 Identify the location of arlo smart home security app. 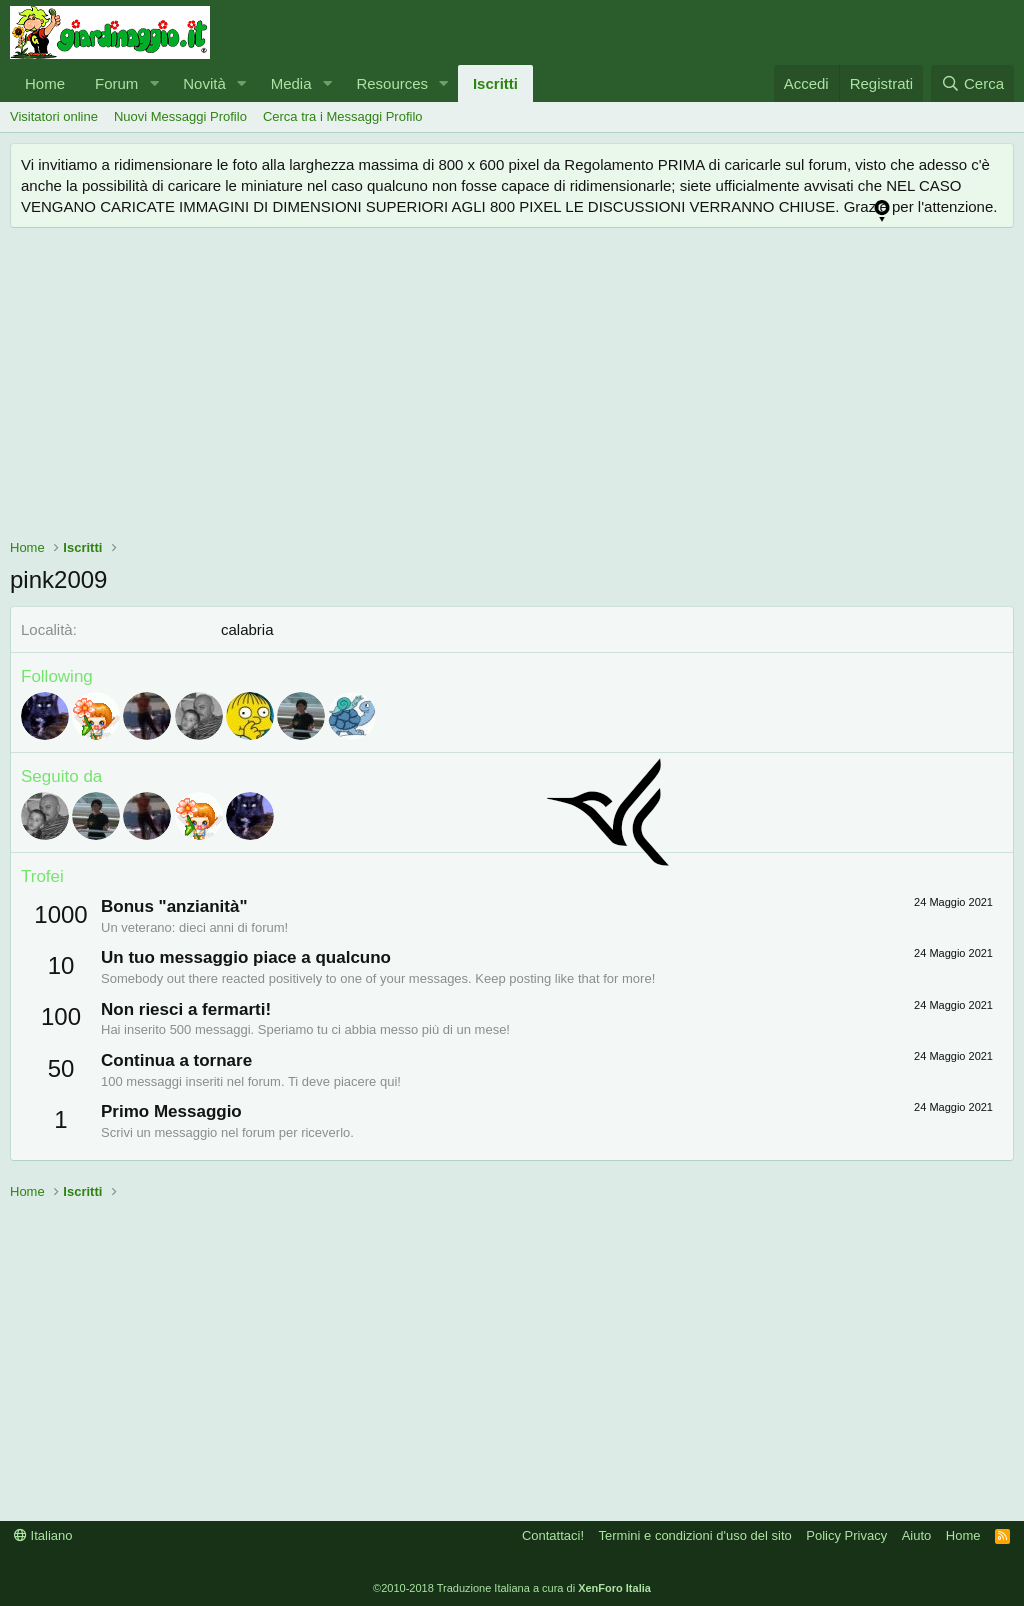
(608, 812).